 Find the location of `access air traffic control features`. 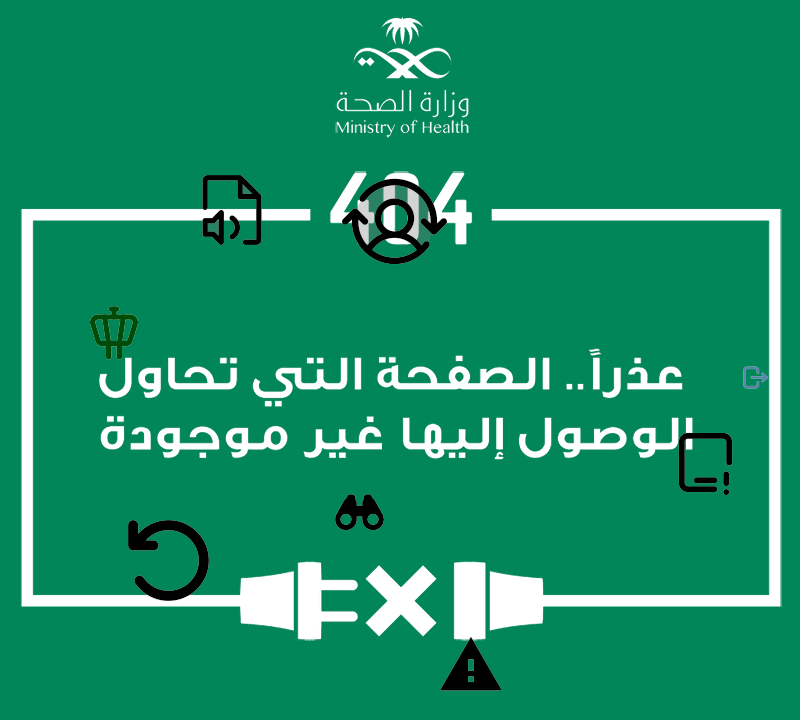

access air traffic control features is located at coordinates (114, 333).